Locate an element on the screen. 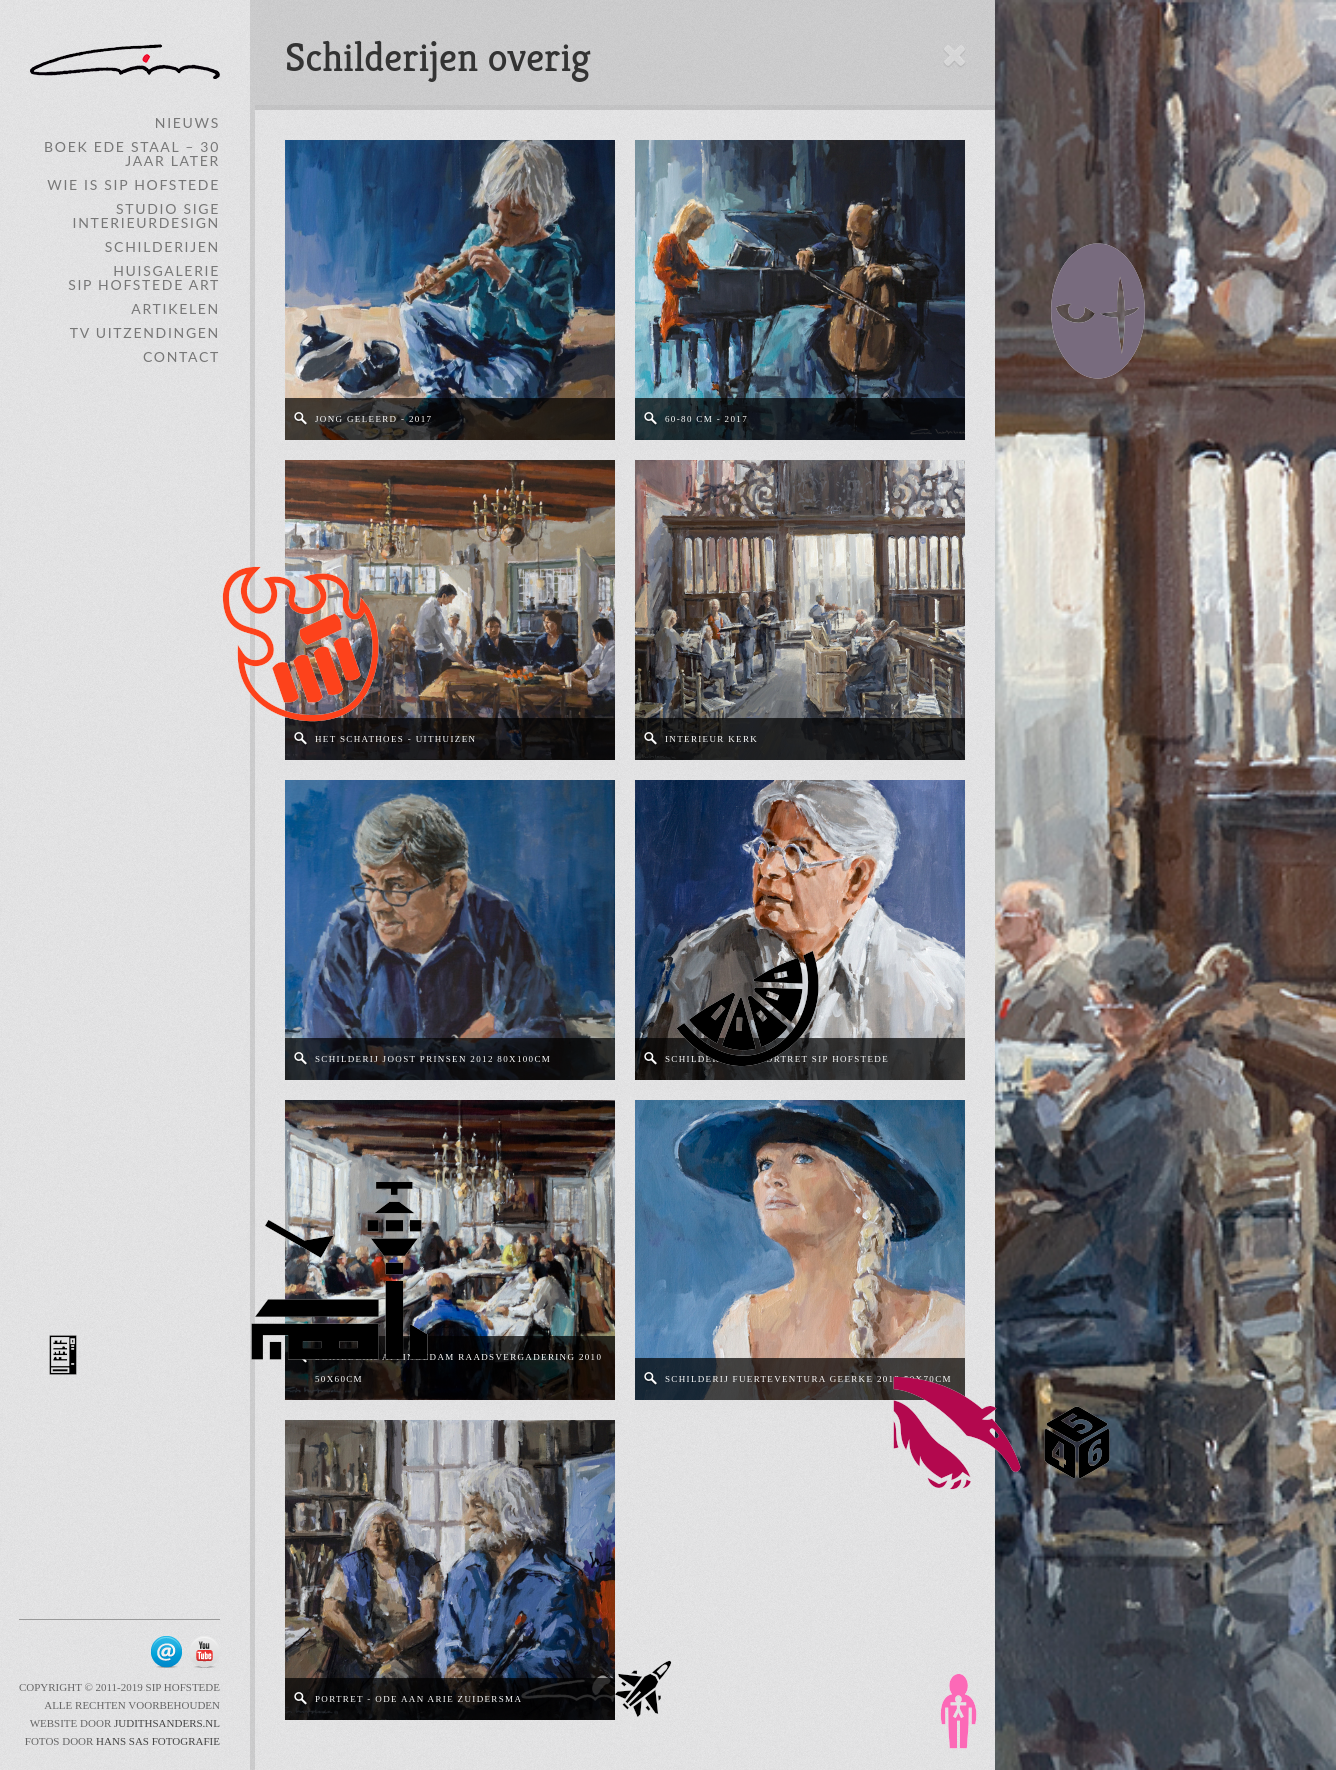 The height and width of the screenshot is (1770, 1336). access airport or flight management features is located at coordinates (339, 1271).